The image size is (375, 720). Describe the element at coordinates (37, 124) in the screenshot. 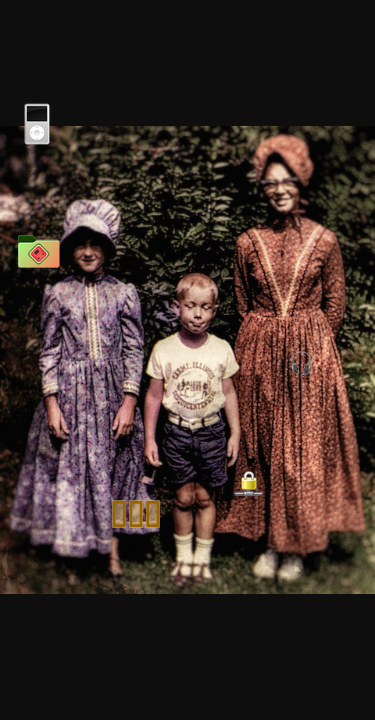

I see `access ipod classic device settings` at that location.